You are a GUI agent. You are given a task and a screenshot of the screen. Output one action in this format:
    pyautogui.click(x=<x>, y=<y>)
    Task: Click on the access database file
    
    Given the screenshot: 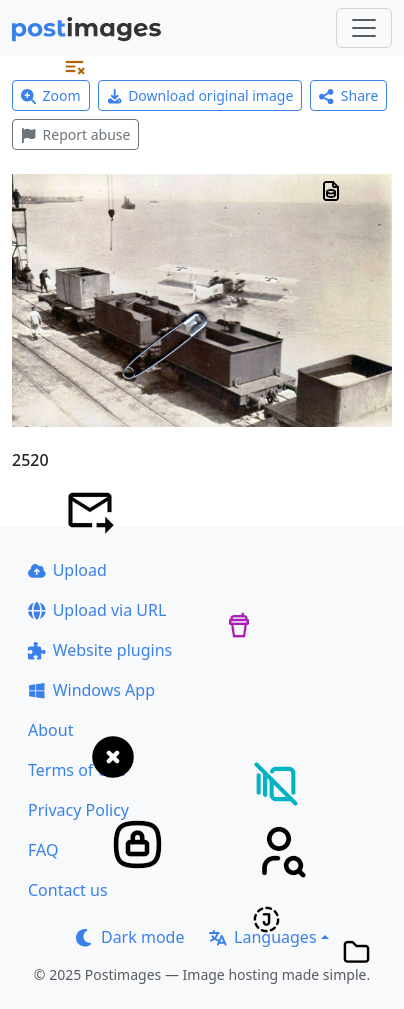 What is the action you would take?
    pyautogui.click(x=331, y=191)
    